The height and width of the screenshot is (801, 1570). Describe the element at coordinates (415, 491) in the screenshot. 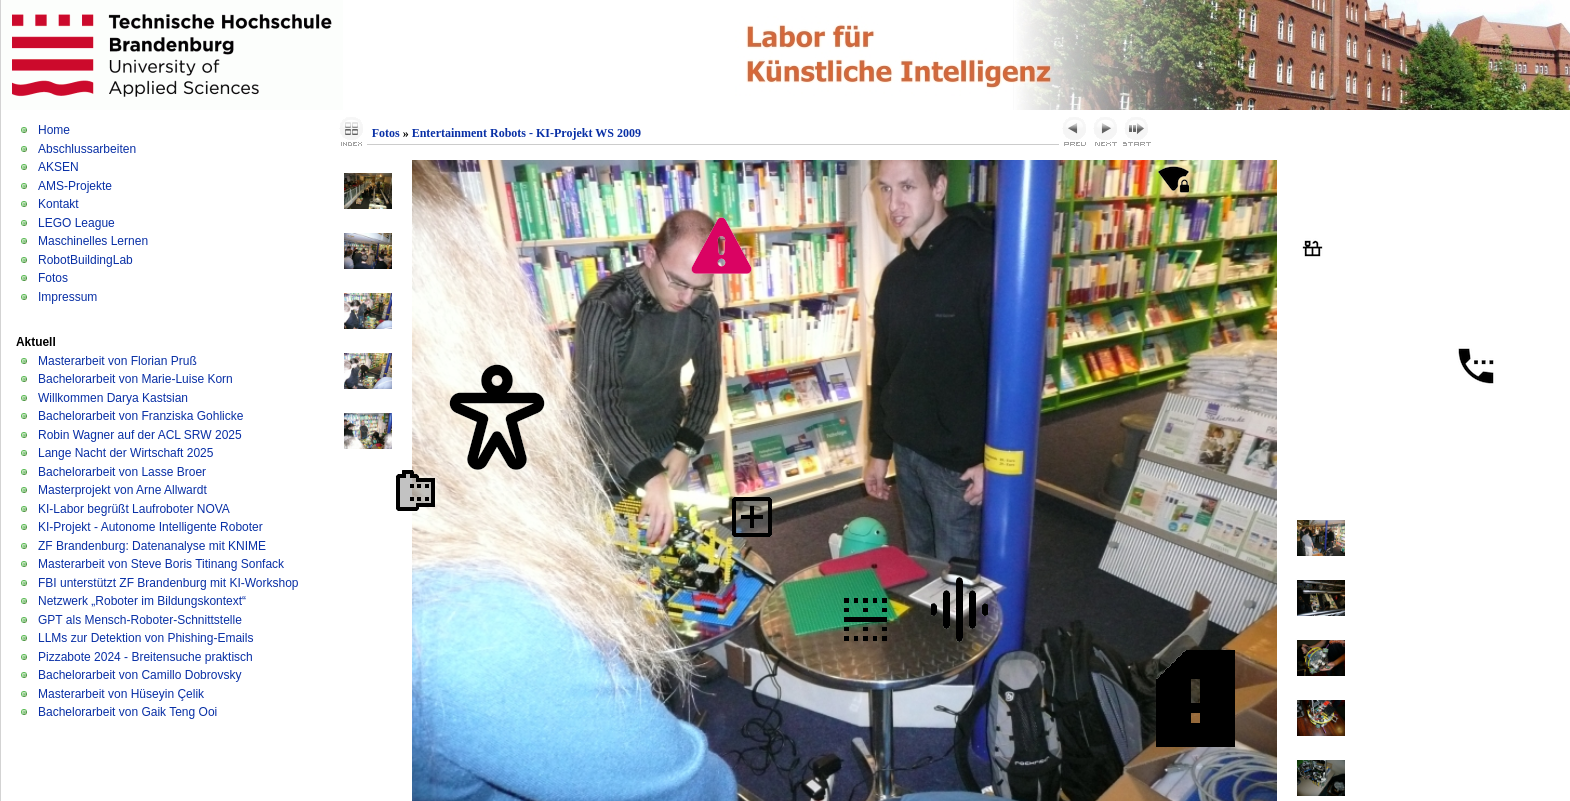

I see `access photos from camera roll` at that location.